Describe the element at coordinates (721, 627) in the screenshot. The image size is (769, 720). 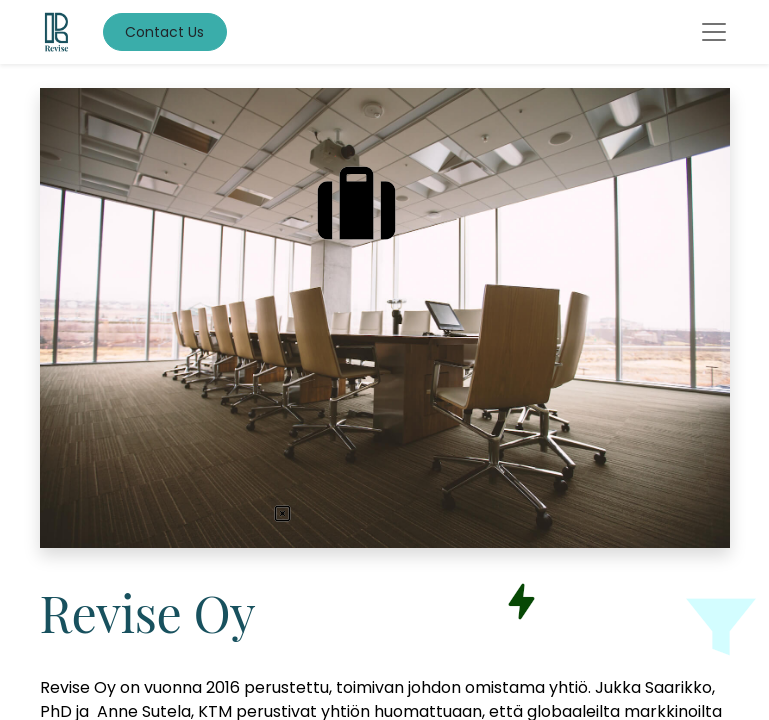
I see `filter or sort content` at that location.